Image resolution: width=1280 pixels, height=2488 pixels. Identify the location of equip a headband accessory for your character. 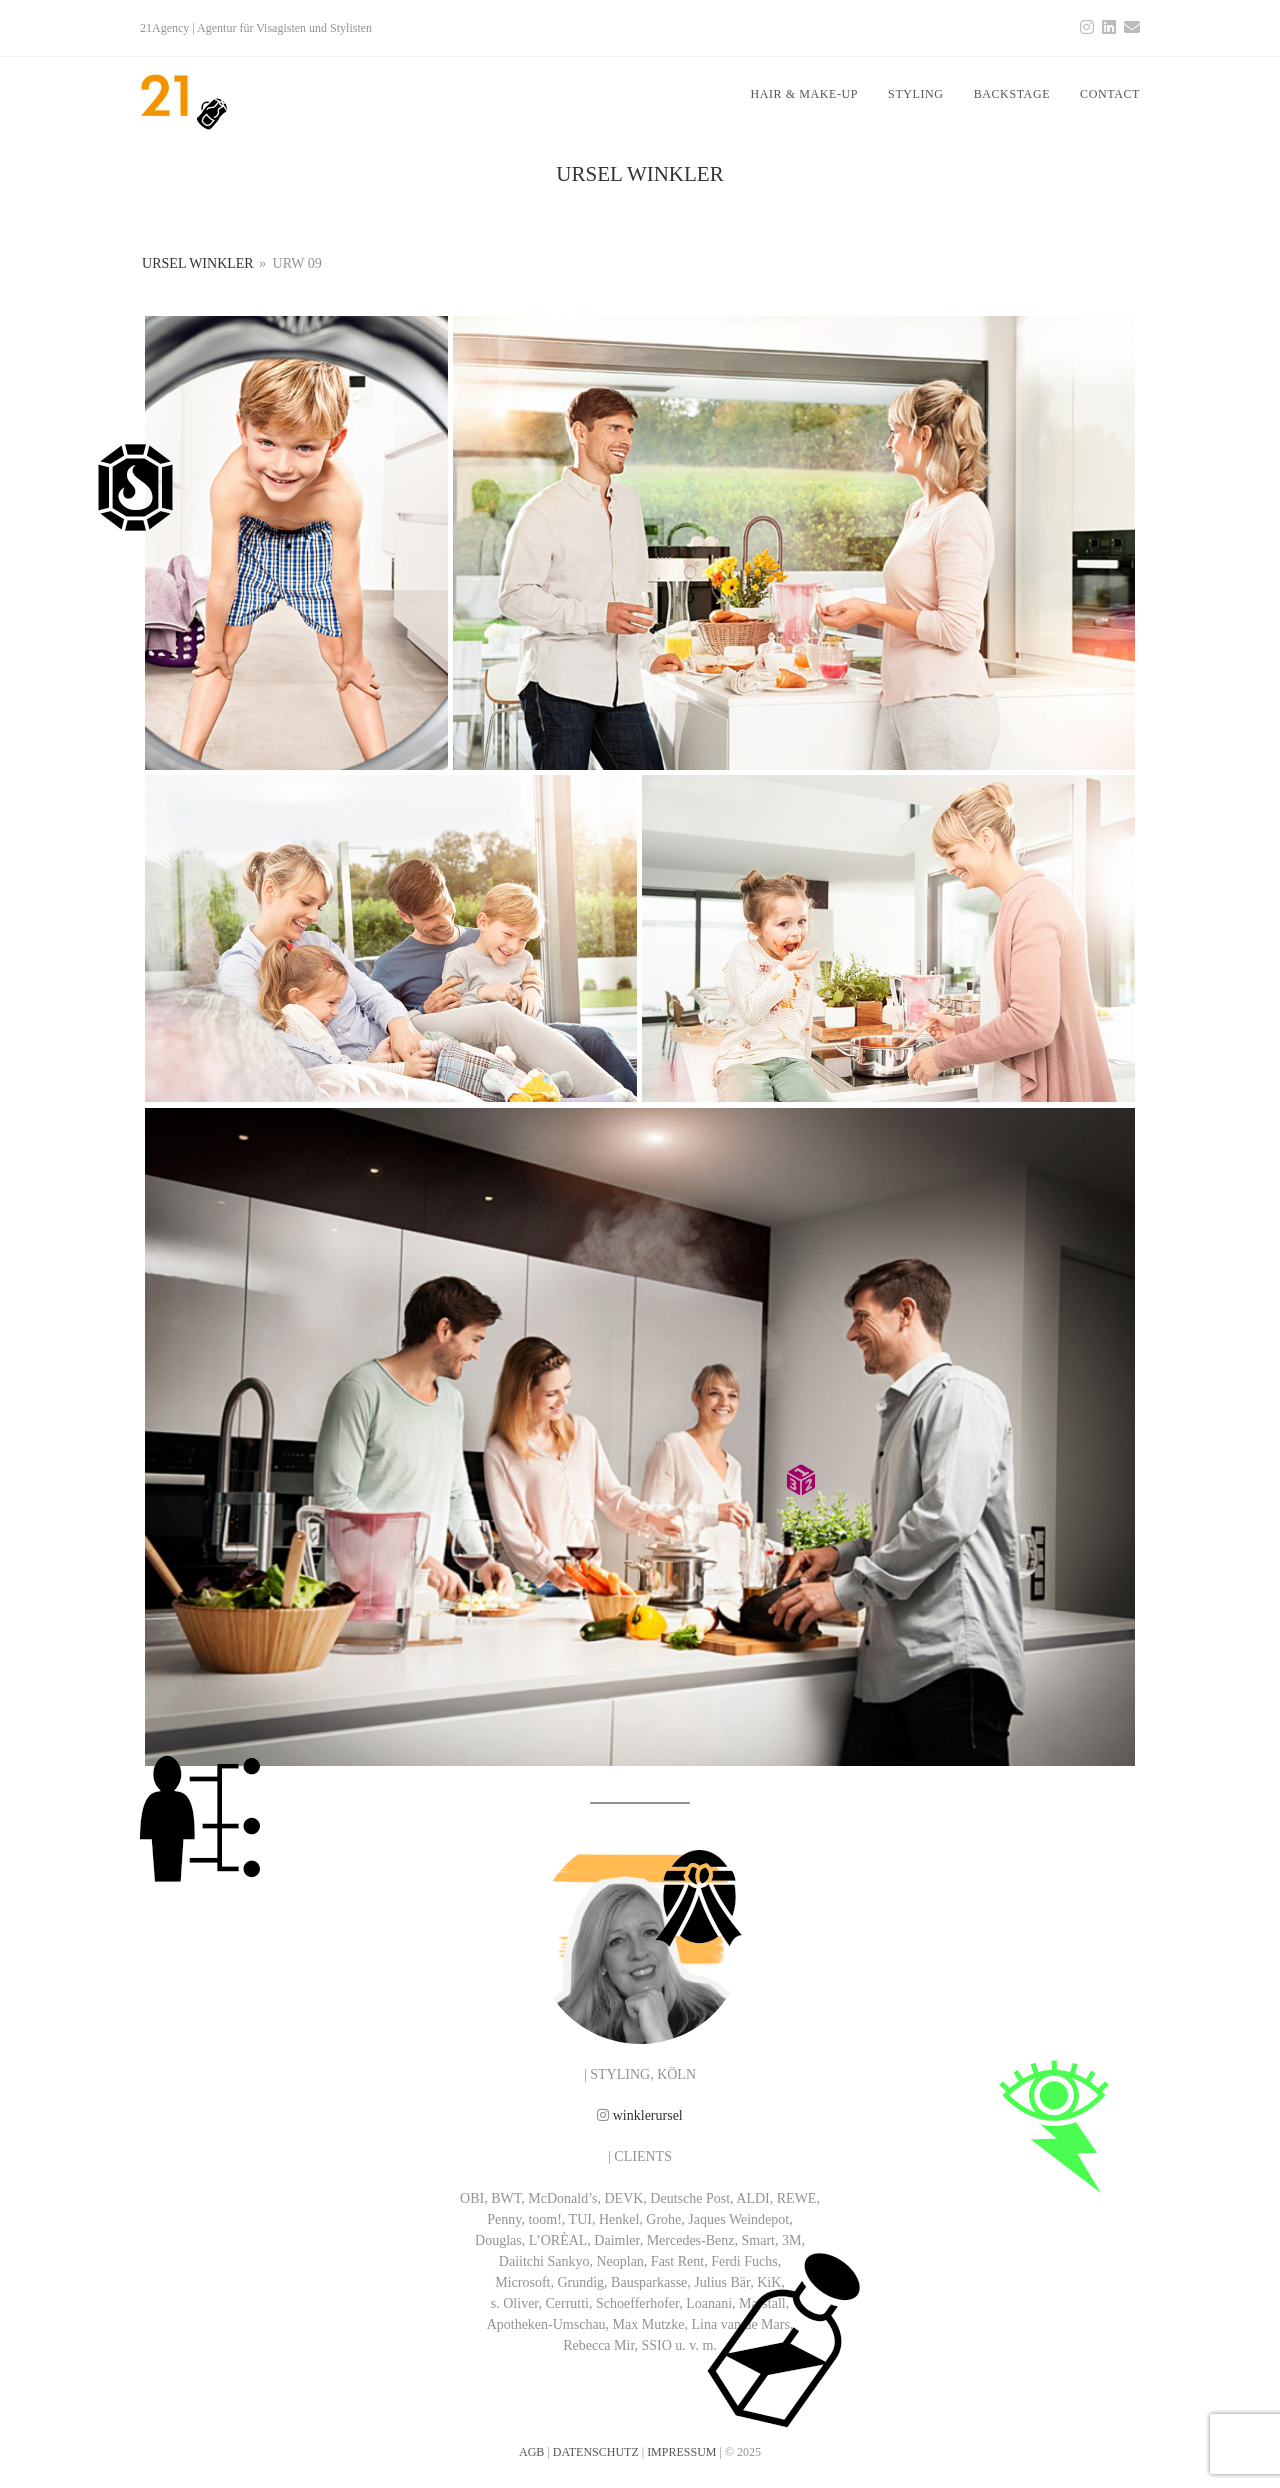
(699, 1898).